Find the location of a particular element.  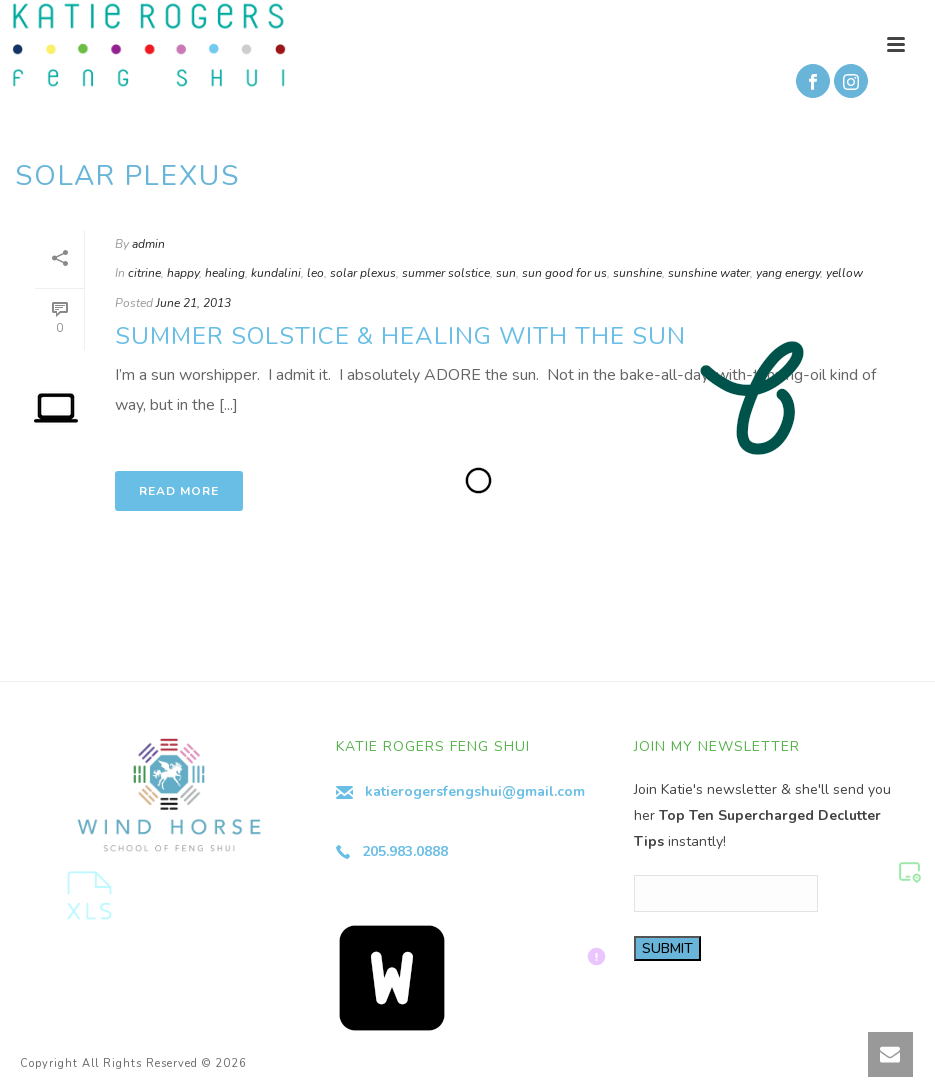

pin a location on tablet display is located at coordinates (909, 871).